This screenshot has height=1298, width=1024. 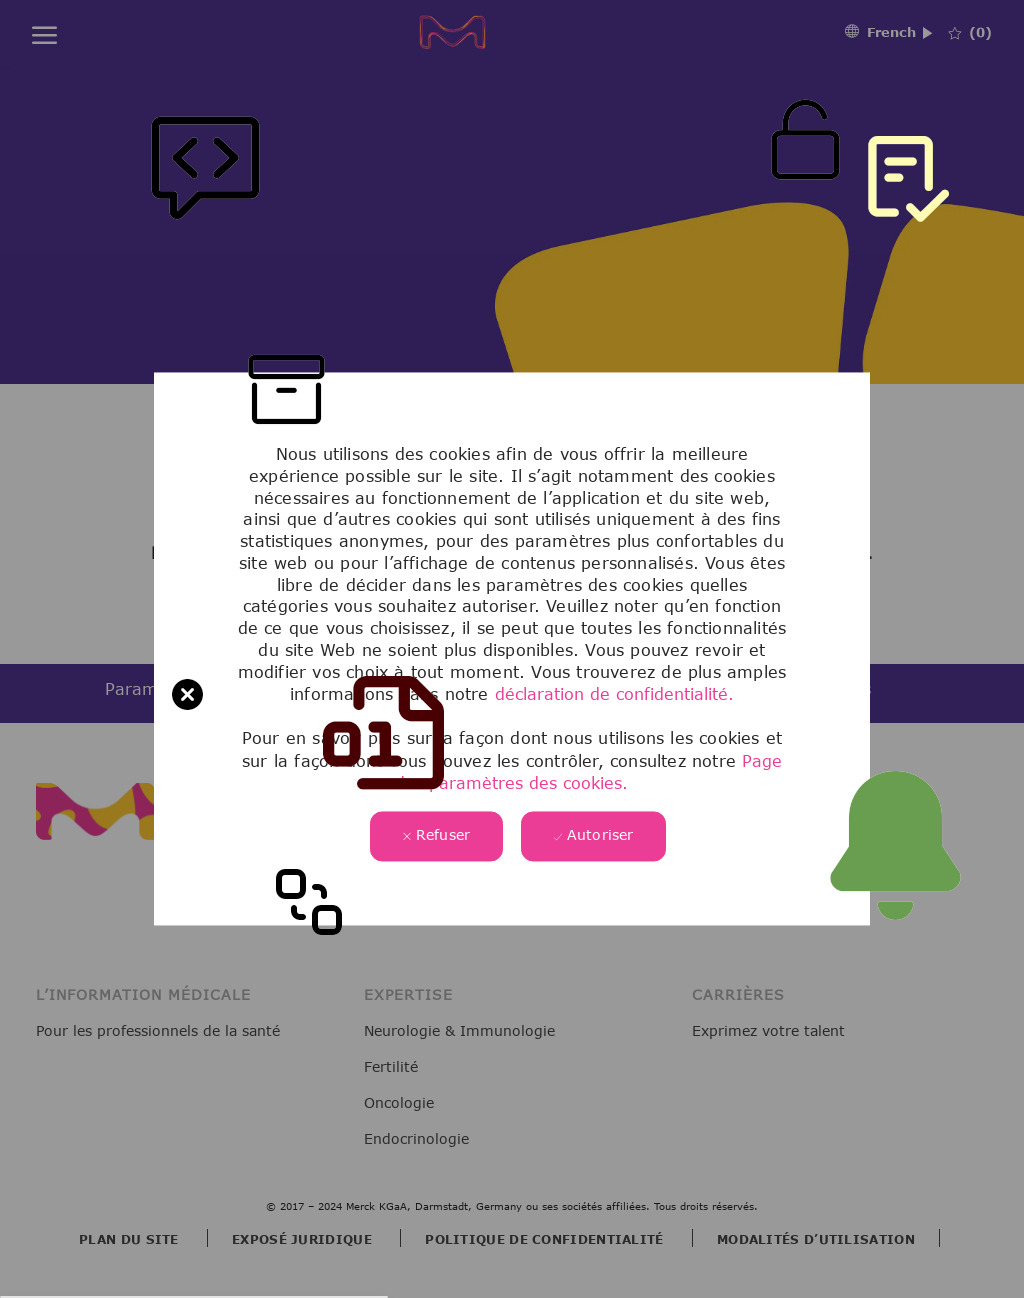 What do you see at coordinates (805, 141) in the screenshot?
I see `unlock or unsecure an item` at bounding box center [805, 141].